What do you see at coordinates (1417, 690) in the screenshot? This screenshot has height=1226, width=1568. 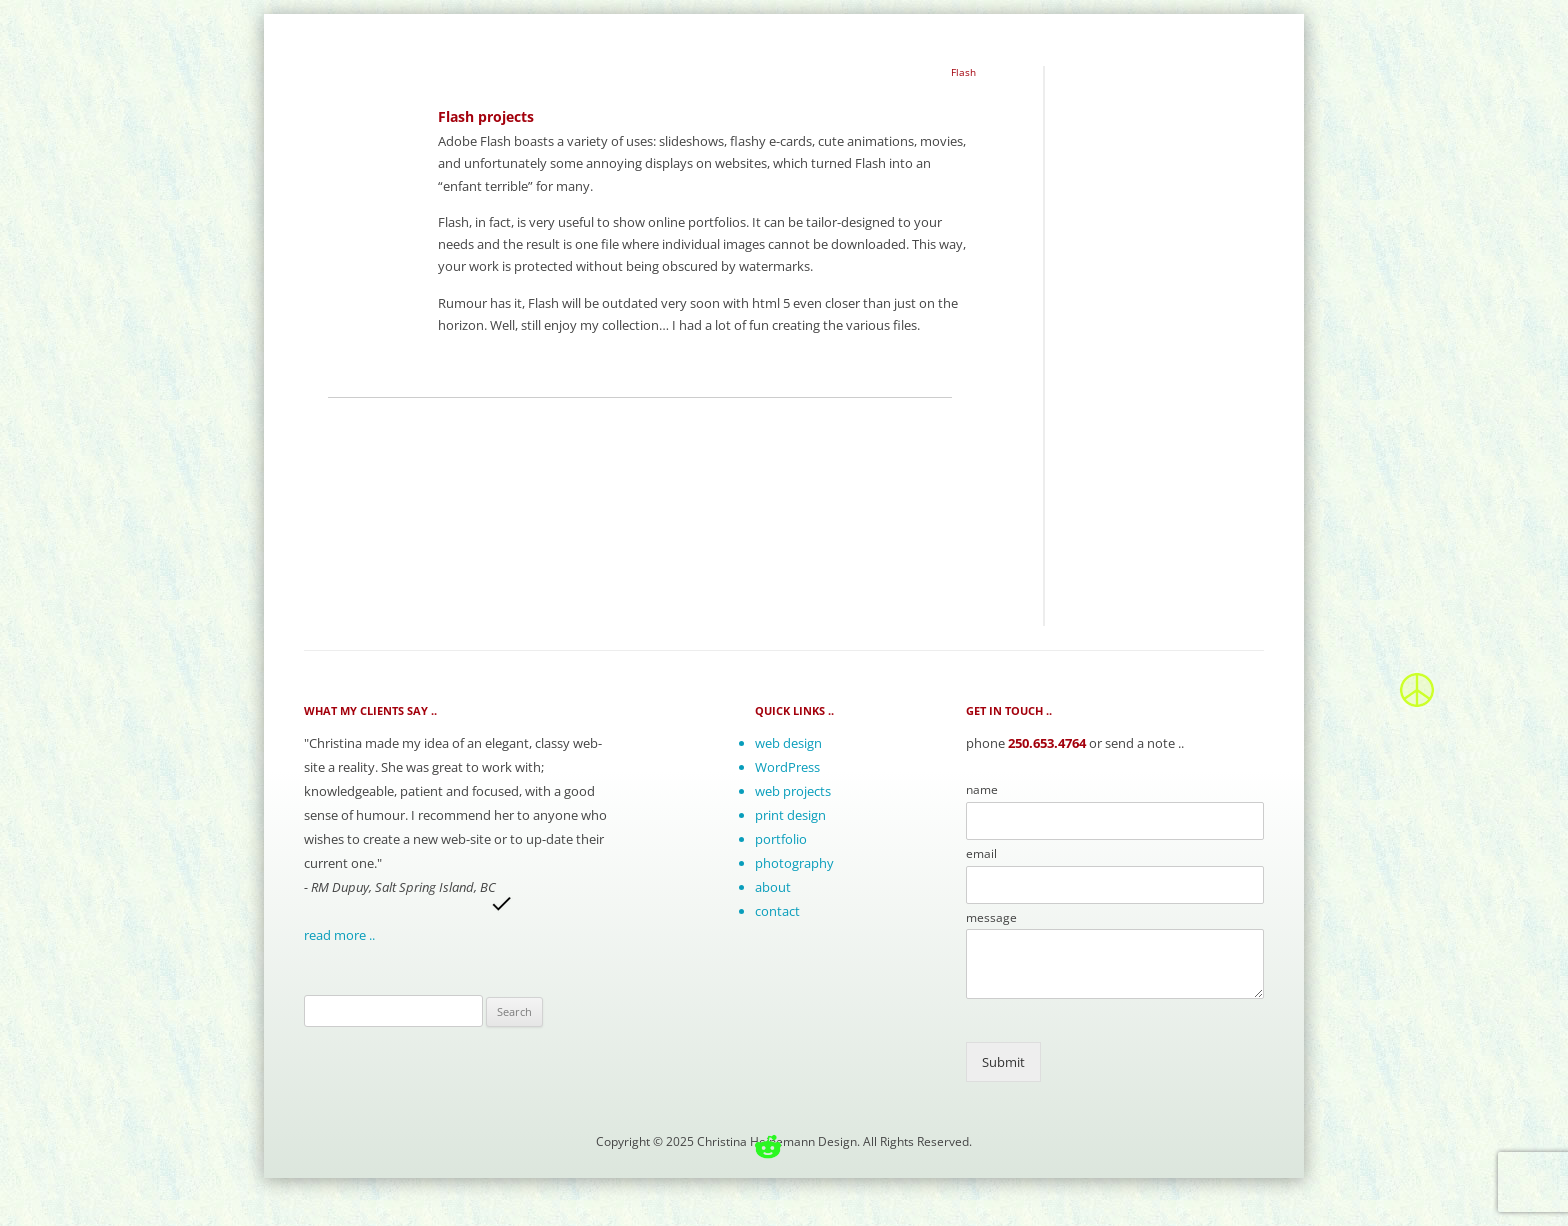 I see `indicates peaceful or non-violent content` at bounding box center [1417, 690].